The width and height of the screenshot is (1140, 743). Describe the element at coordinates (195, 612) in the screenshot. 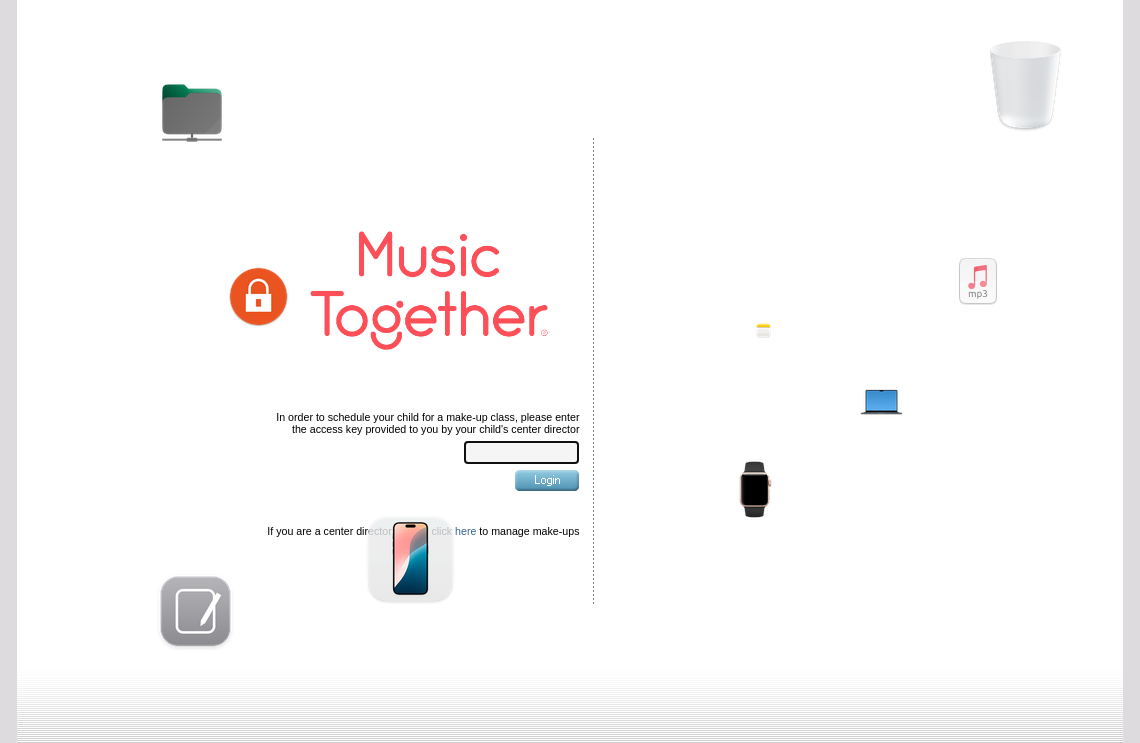

I see `open composer preferences` at that location.